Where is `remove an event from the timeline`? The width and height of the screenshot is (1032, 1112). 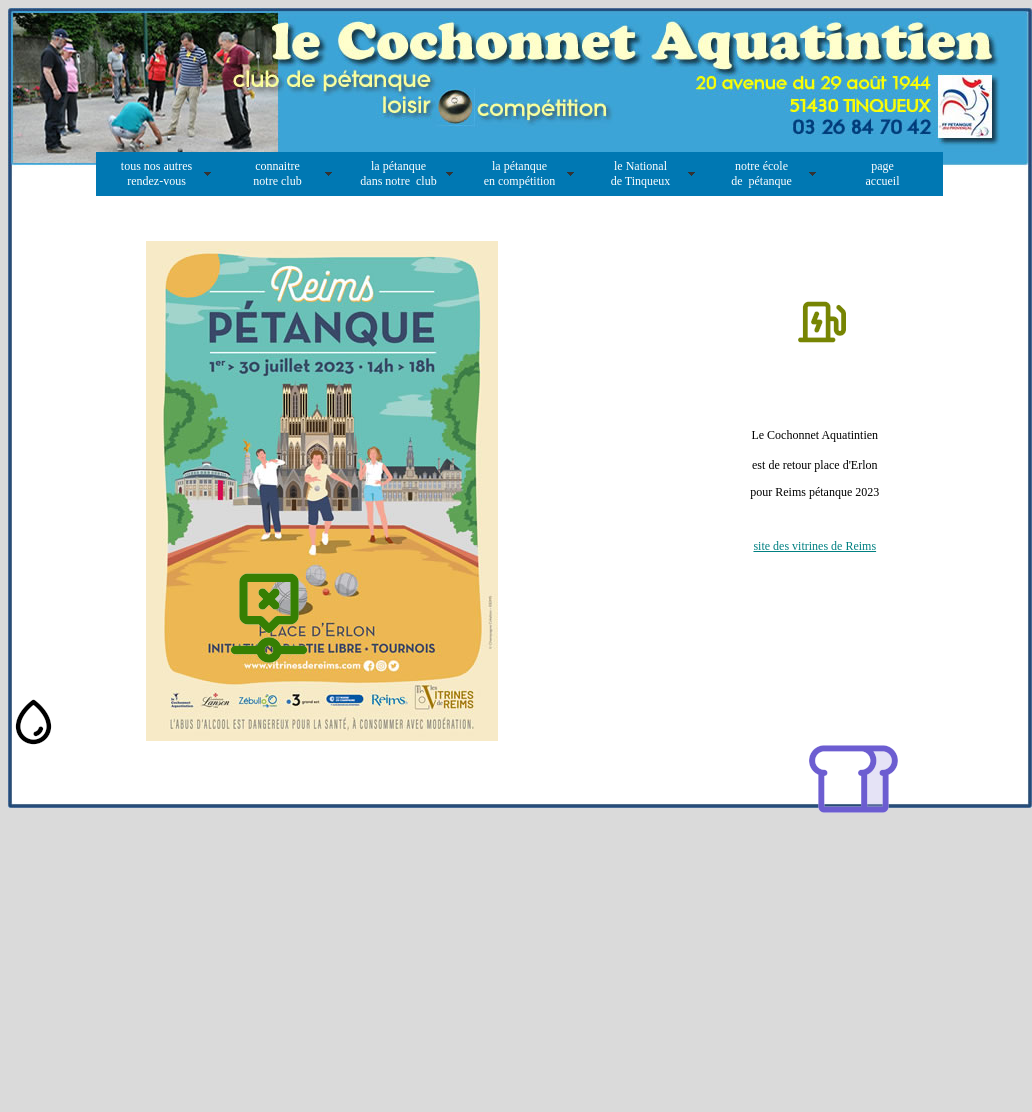
remove an event from the timeline is located at coordinates (269, 616).